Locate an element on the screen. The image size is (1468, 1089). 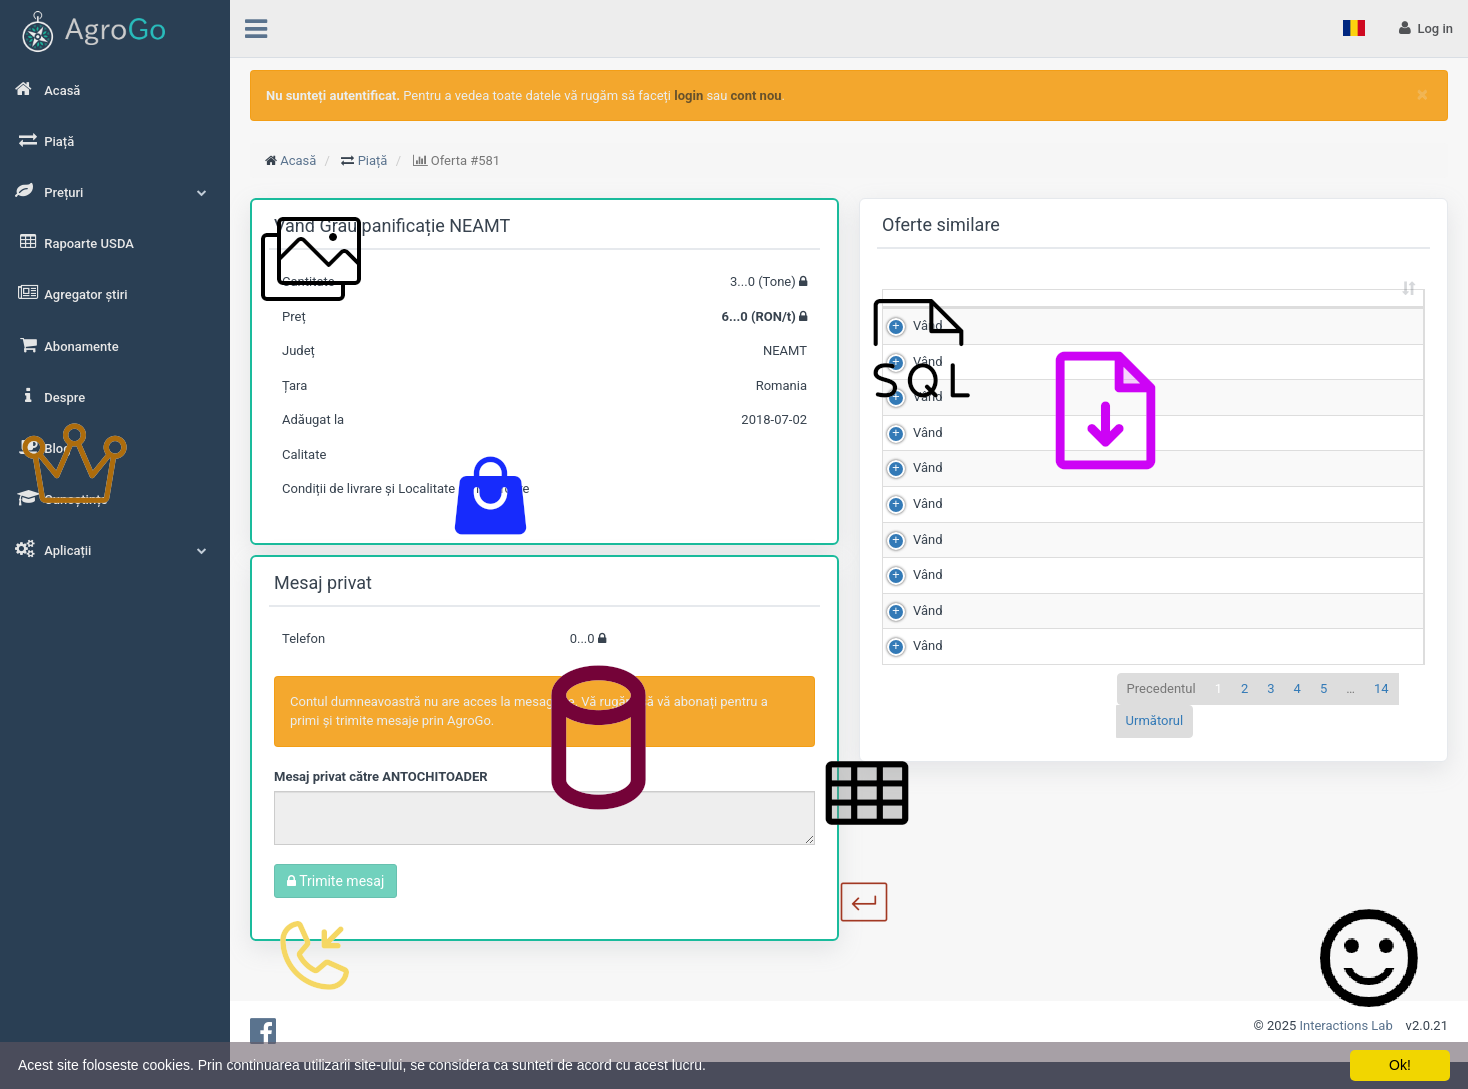
access database or storage is located at coordinates (598, 737).